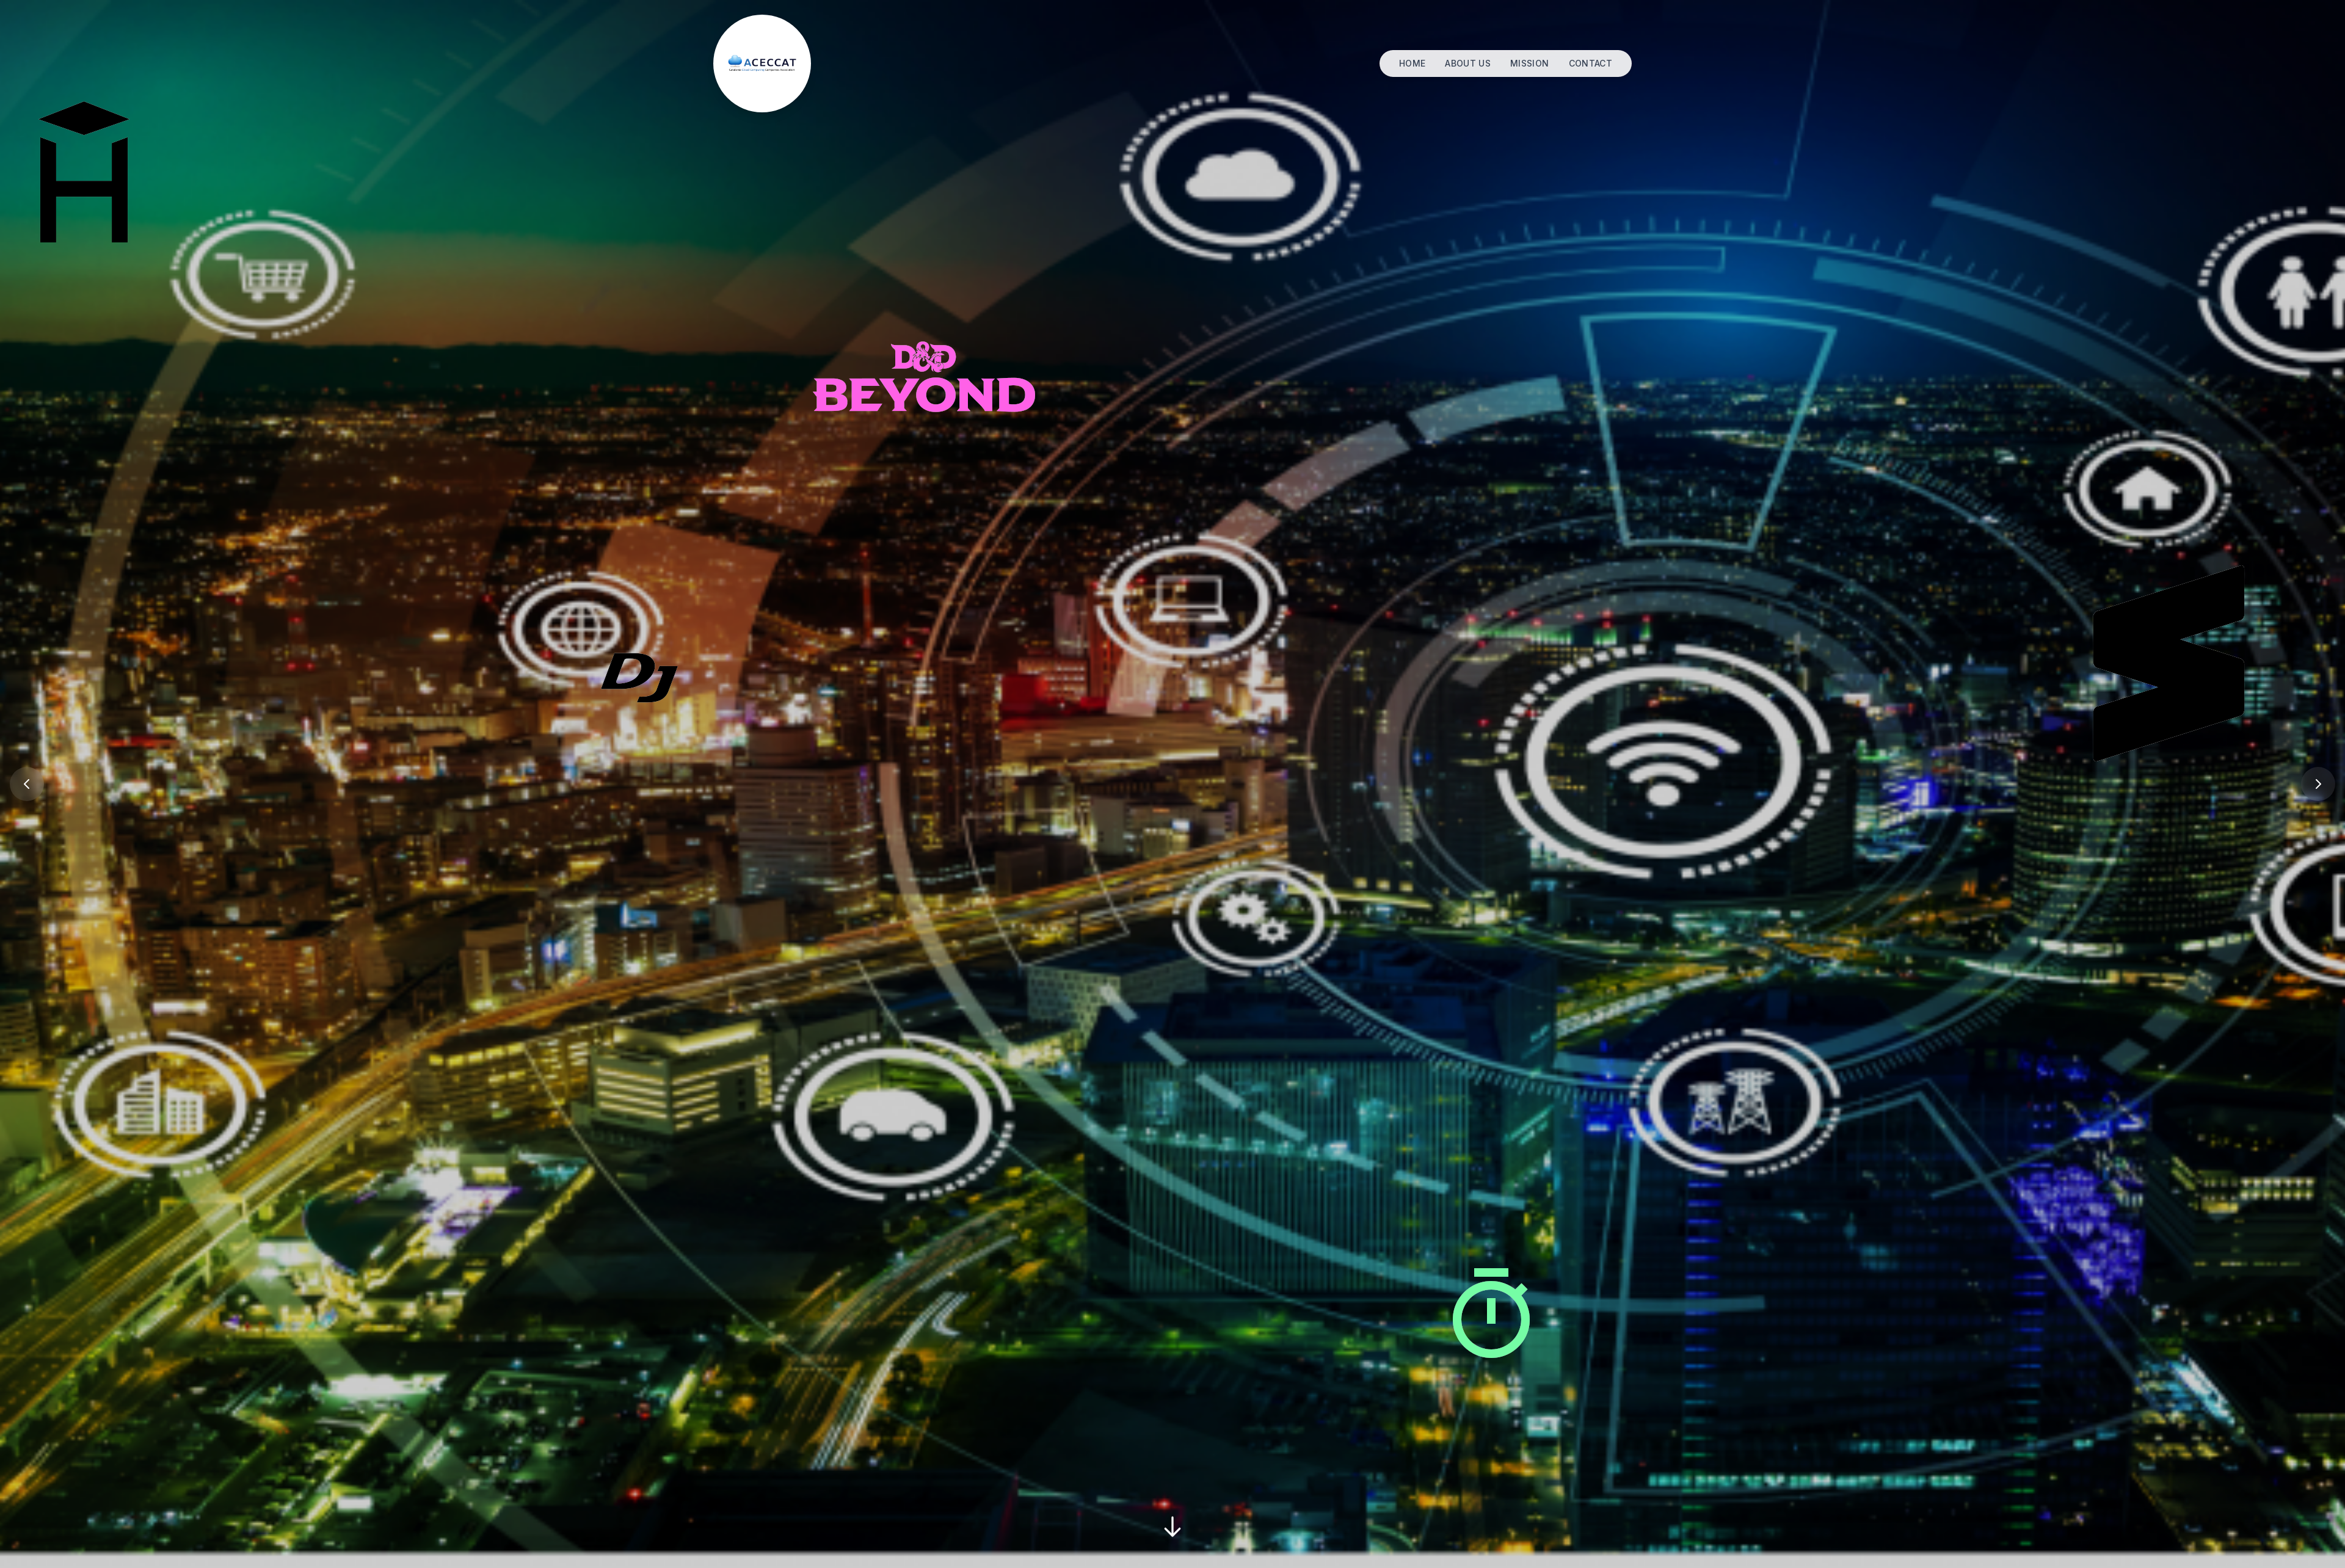 Image resolution: width=2345 pixels, height=1568 pixels. Describe the element at coordinates (639, 678) in the screenshot. I see `pioneer dj brand logo` at that location.